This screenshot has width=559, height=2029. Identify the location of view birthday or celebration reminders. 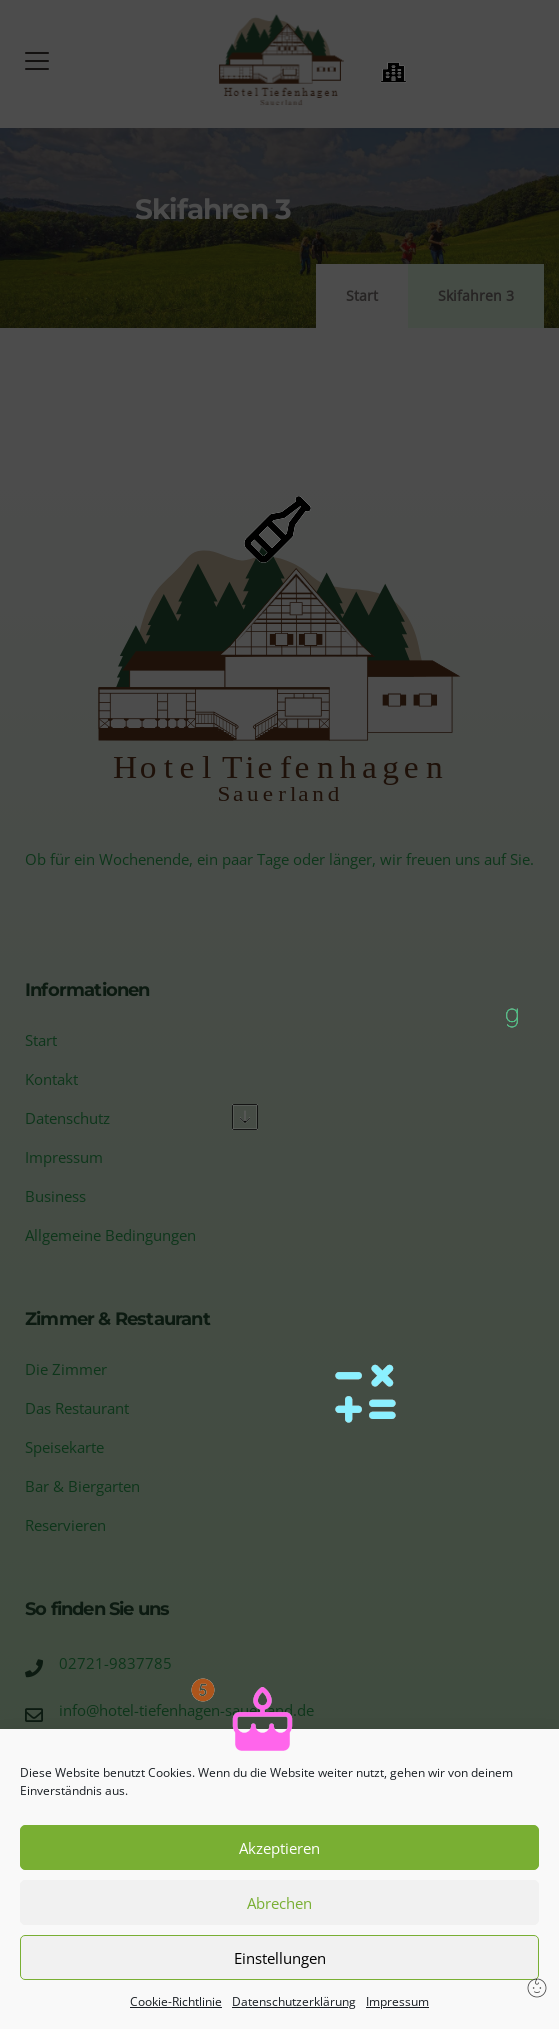
(262, 1723).